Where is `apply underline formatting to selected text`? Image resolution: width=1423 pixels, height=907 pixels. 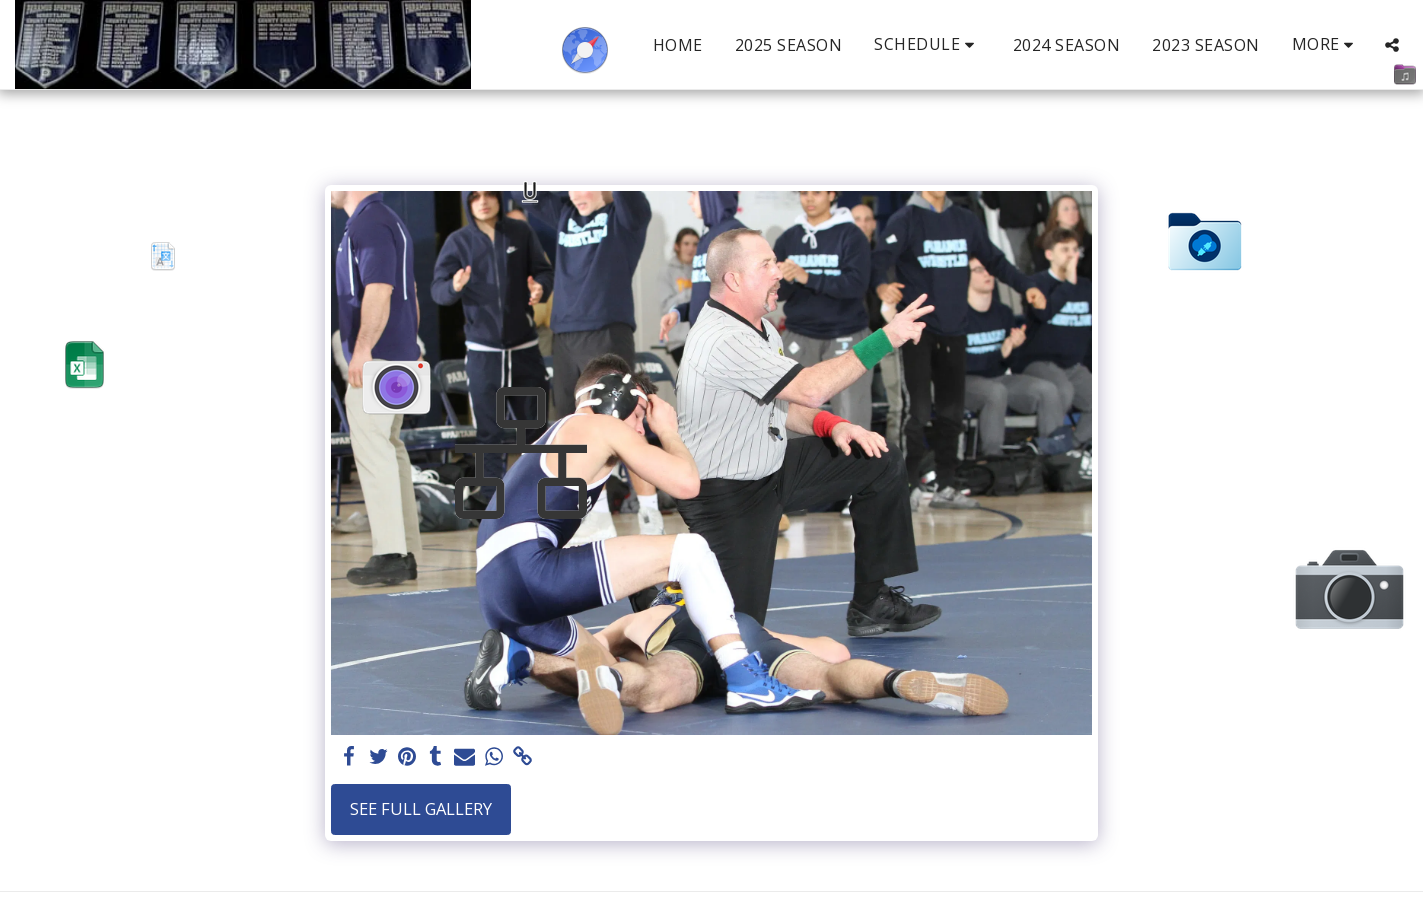 apply underline formatting to selected text is located at coordinates (530, 192).